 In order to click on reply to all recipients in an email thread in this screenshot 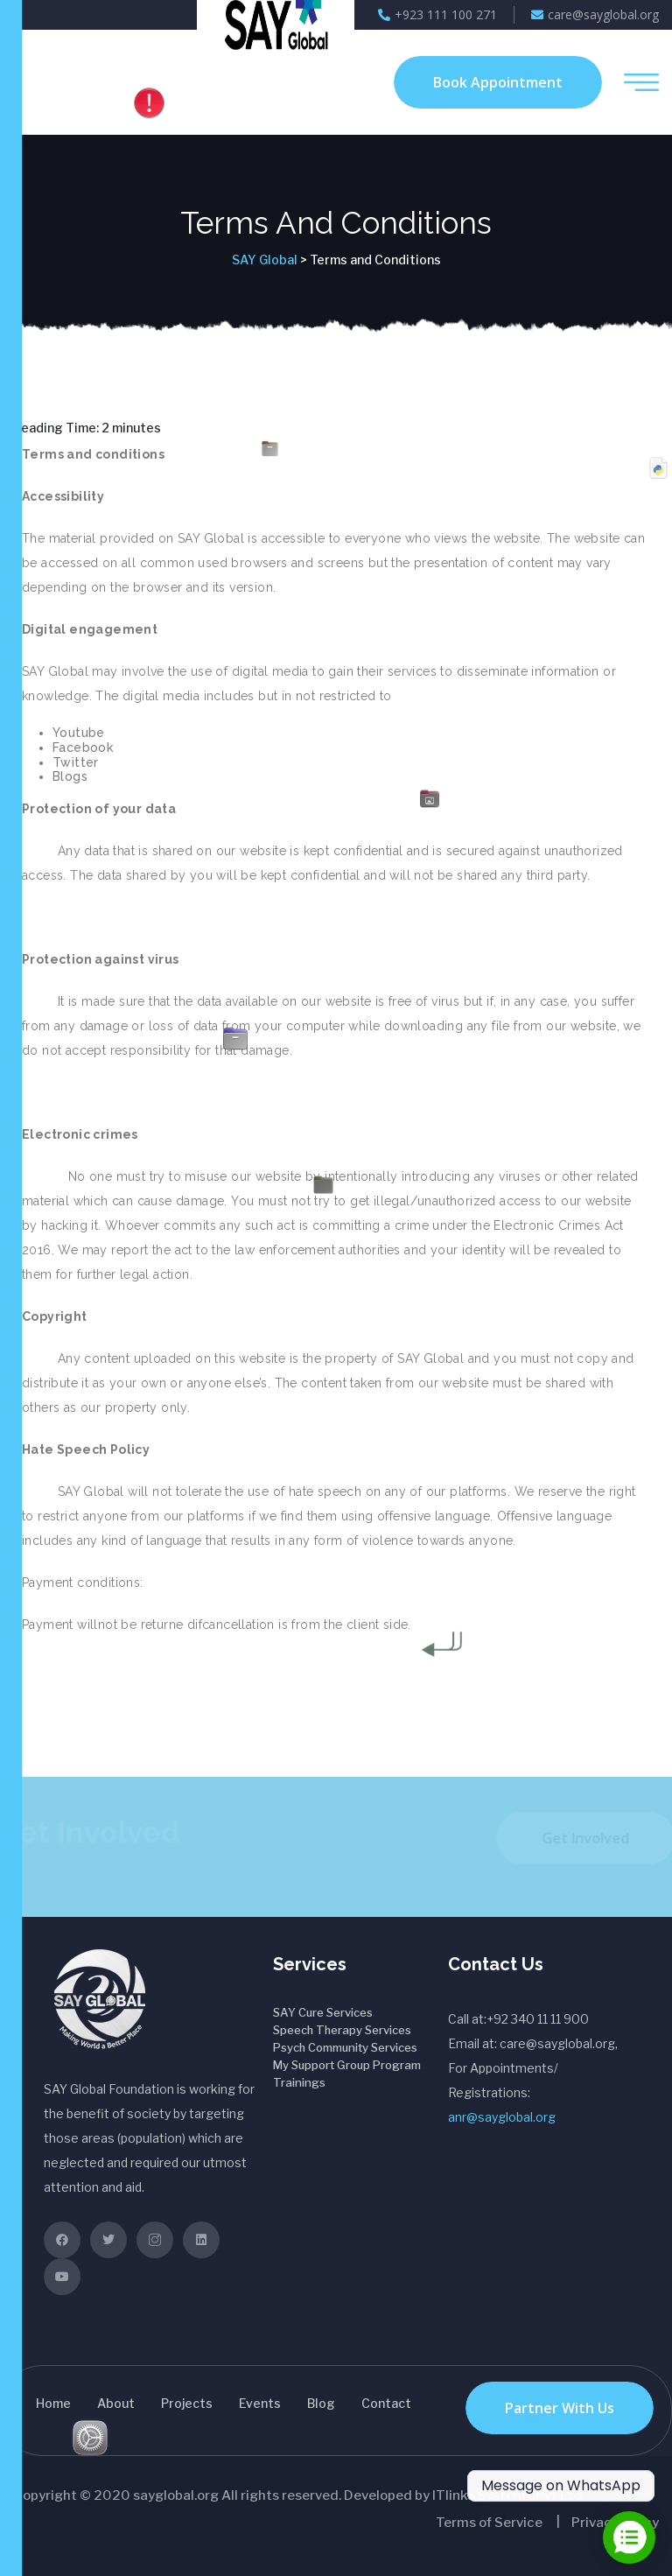, I will do `click(441, 1641)`.